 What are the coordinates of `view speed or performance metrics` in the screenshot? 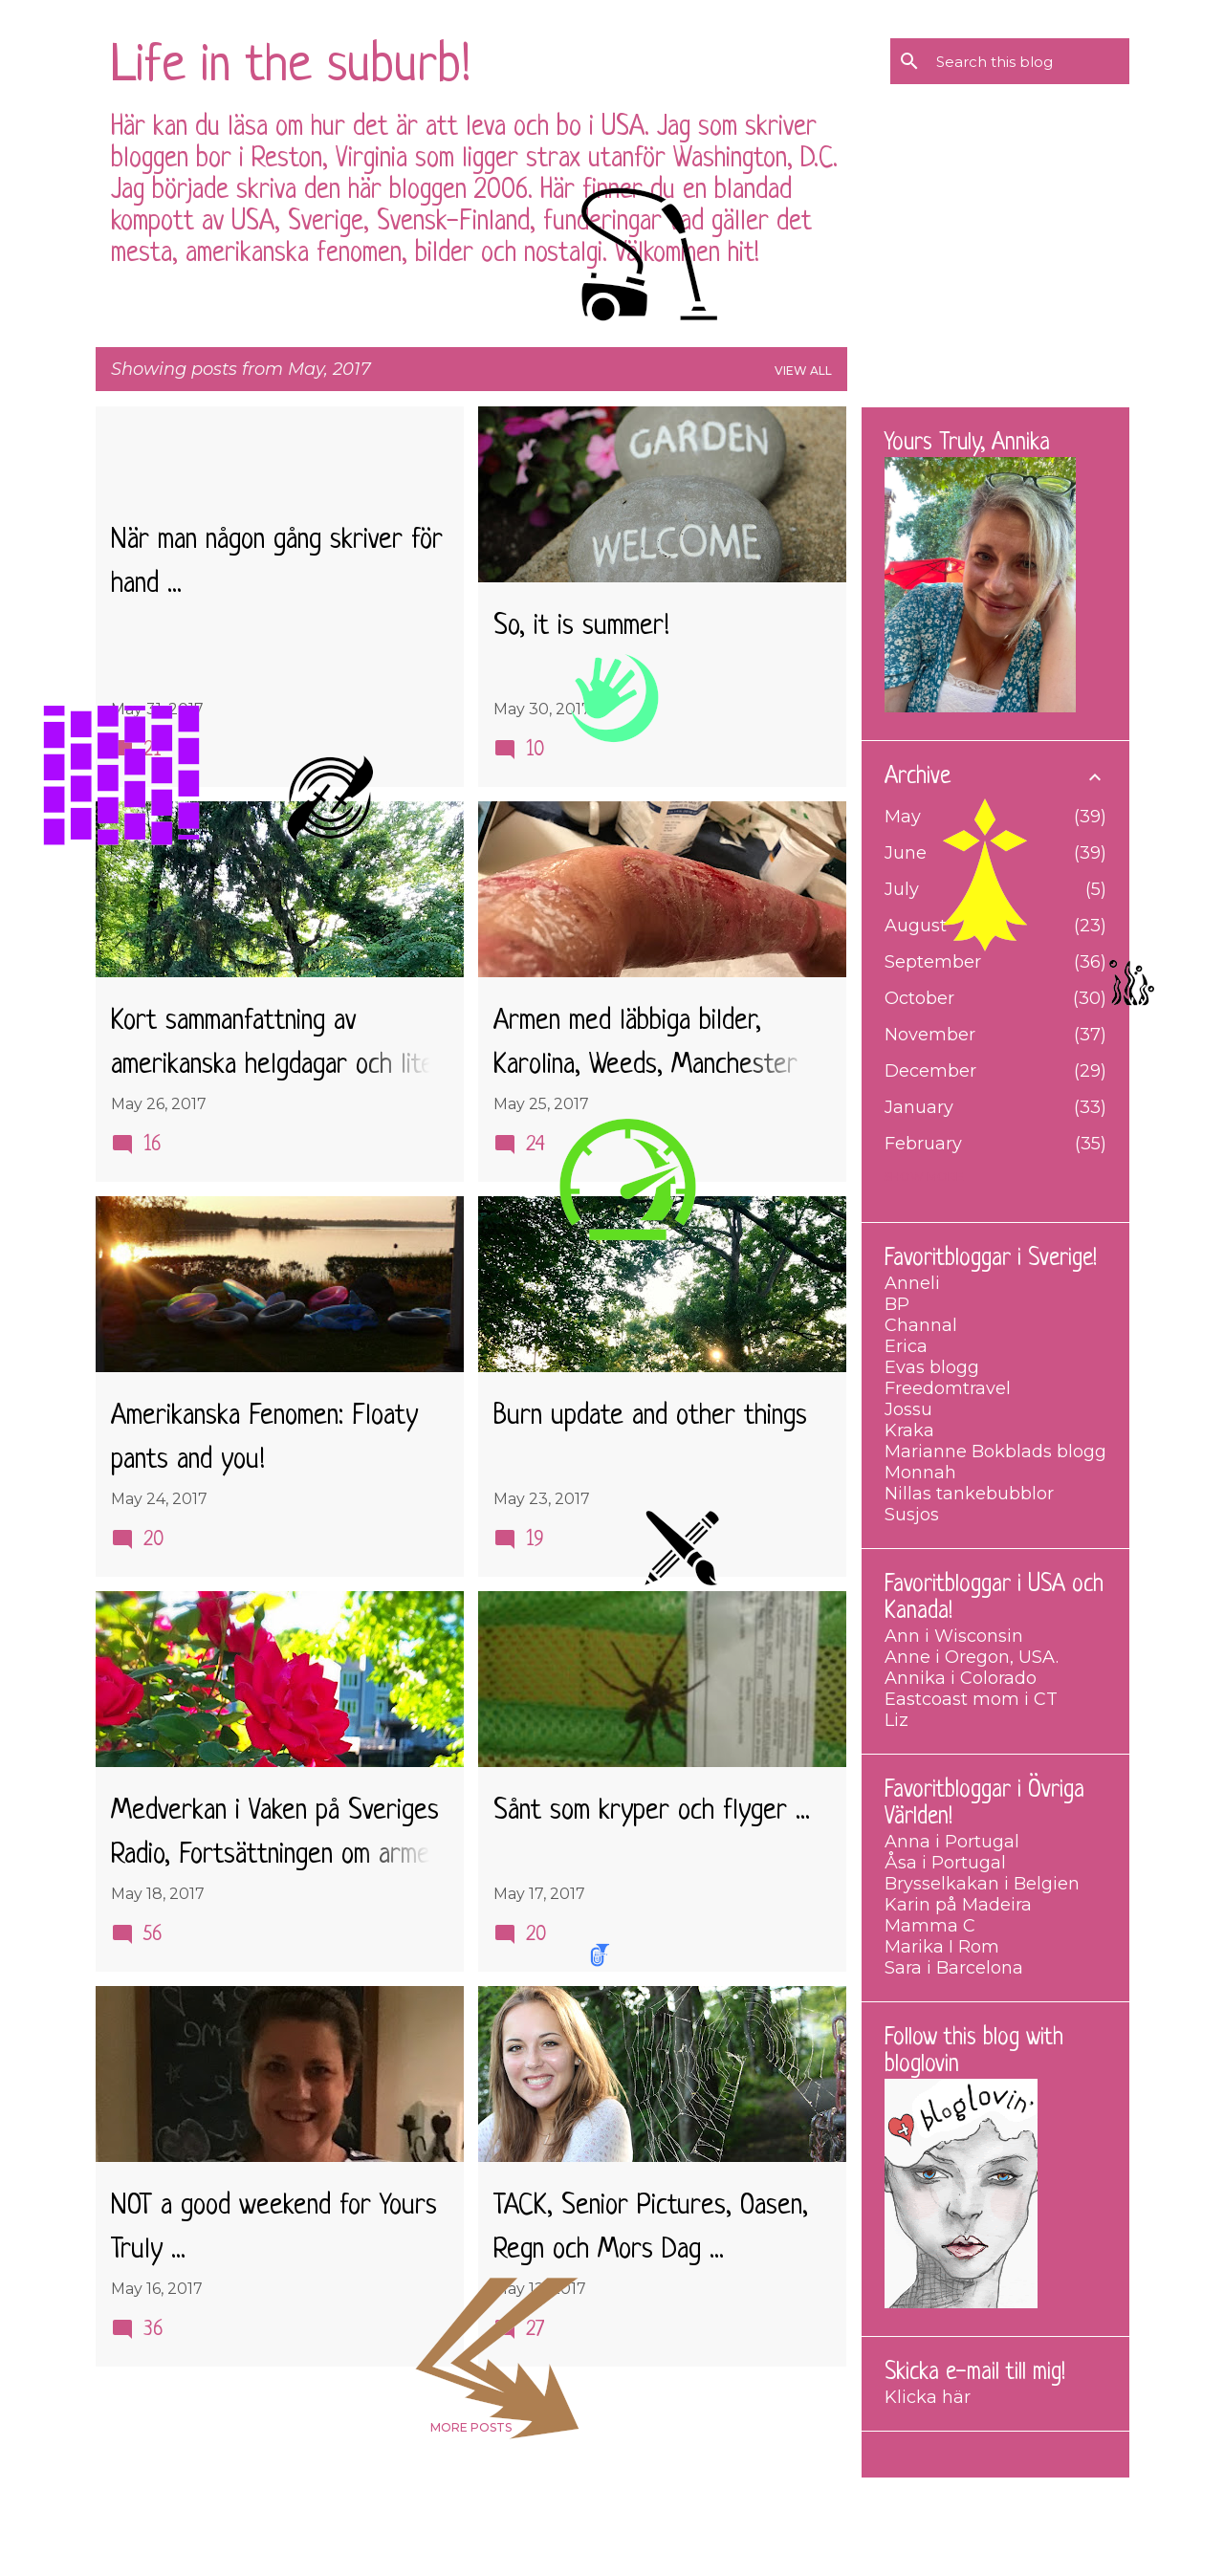 It's located at (627, 1179).